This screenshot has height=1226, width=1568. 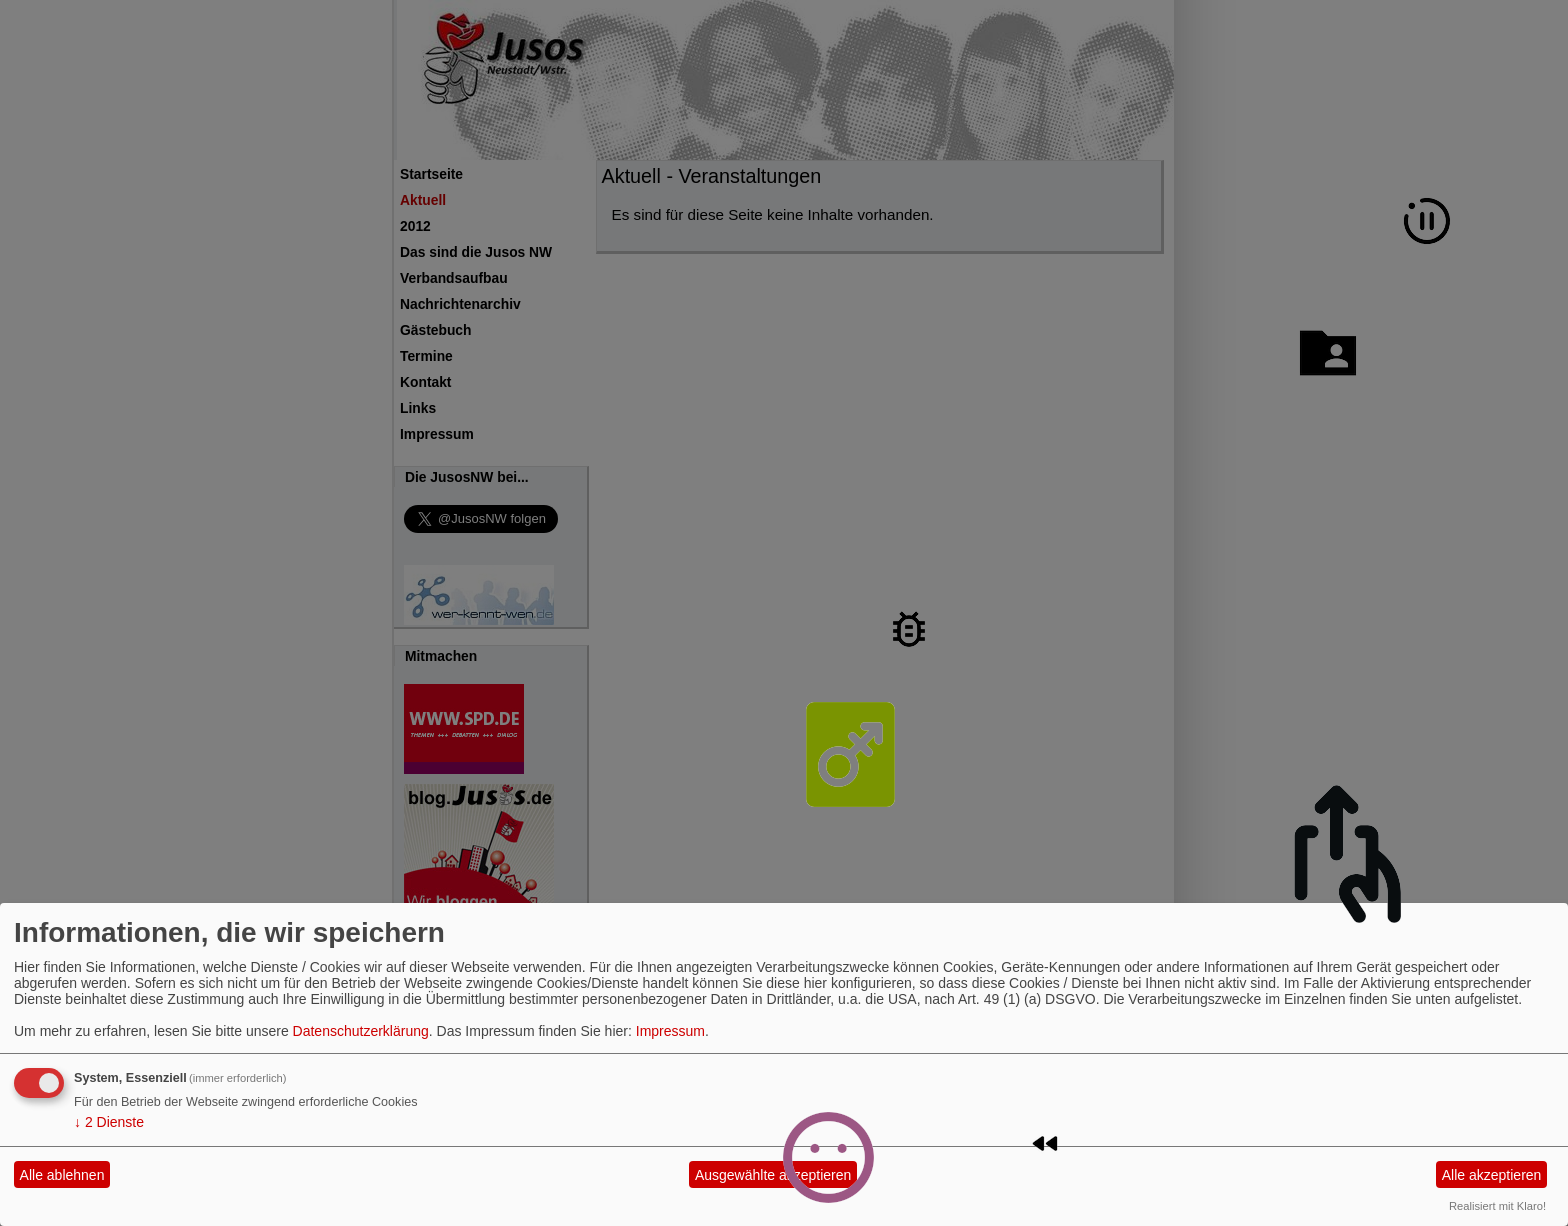 I want to click on indicates a neutral or undecided mood state, so click(x=828, y=1157).